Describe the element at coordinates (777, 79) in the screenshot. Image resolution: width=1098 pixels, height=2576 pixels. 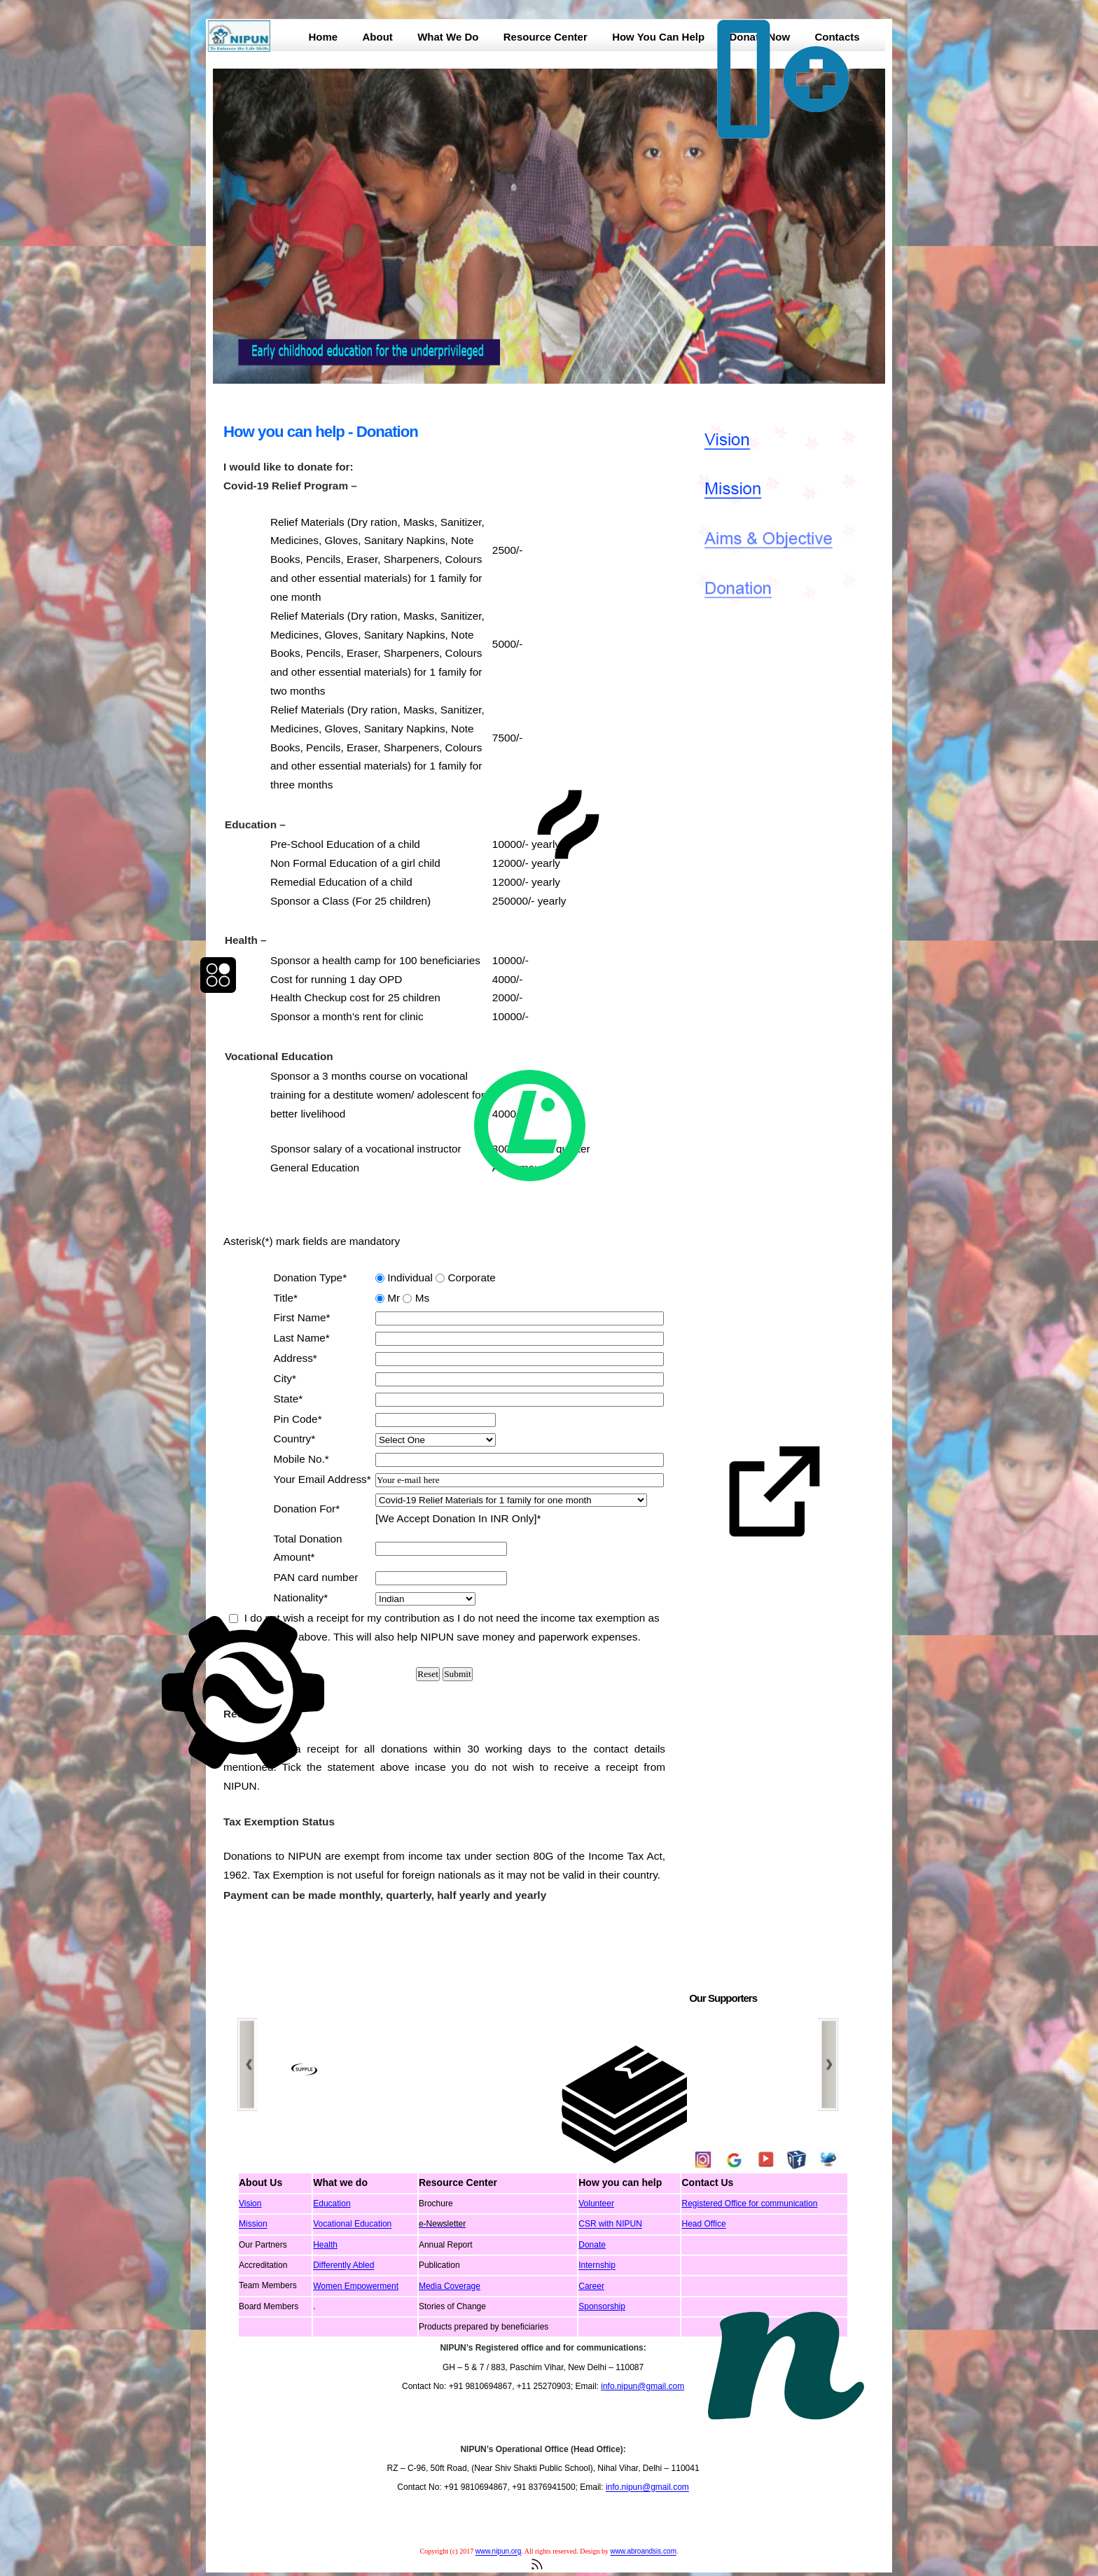
I see `insert a new column to the right` at that location.